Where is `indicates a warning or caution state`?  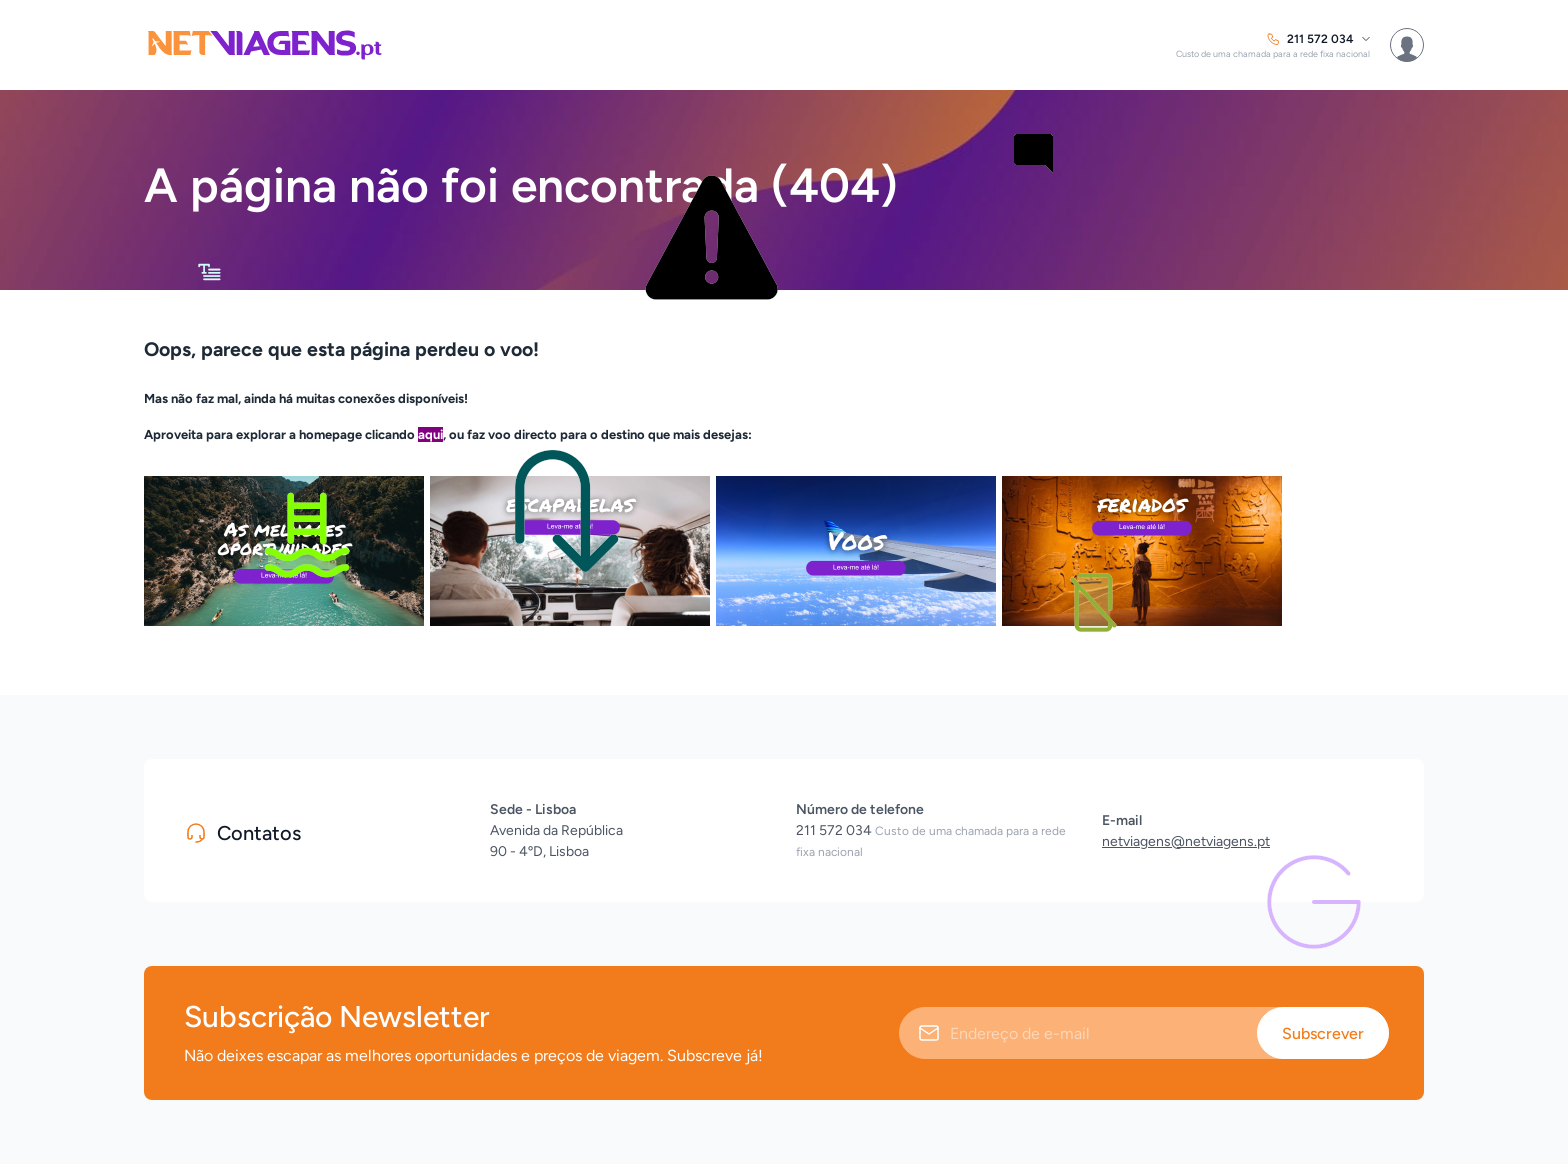 indicates a warning or caution state is located at coordinates (713, 237).